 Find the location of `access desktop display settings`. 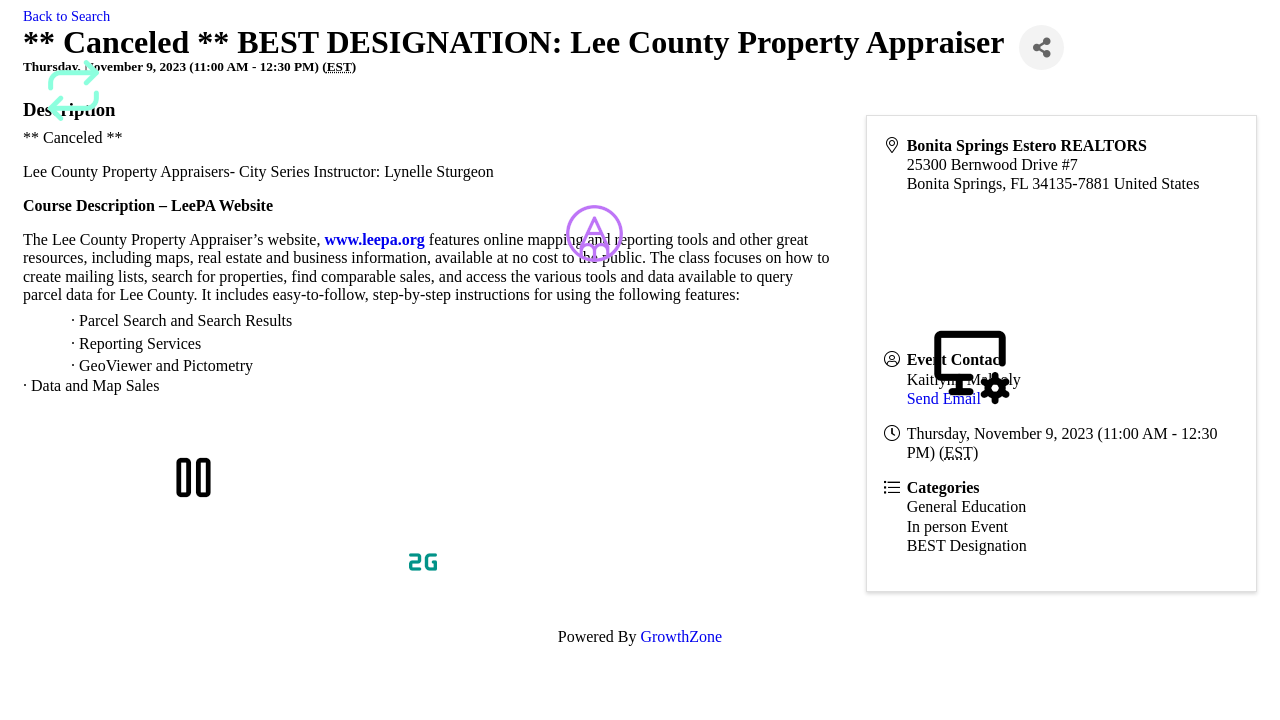

access desktop display settings is located at coordinates (970, 363).